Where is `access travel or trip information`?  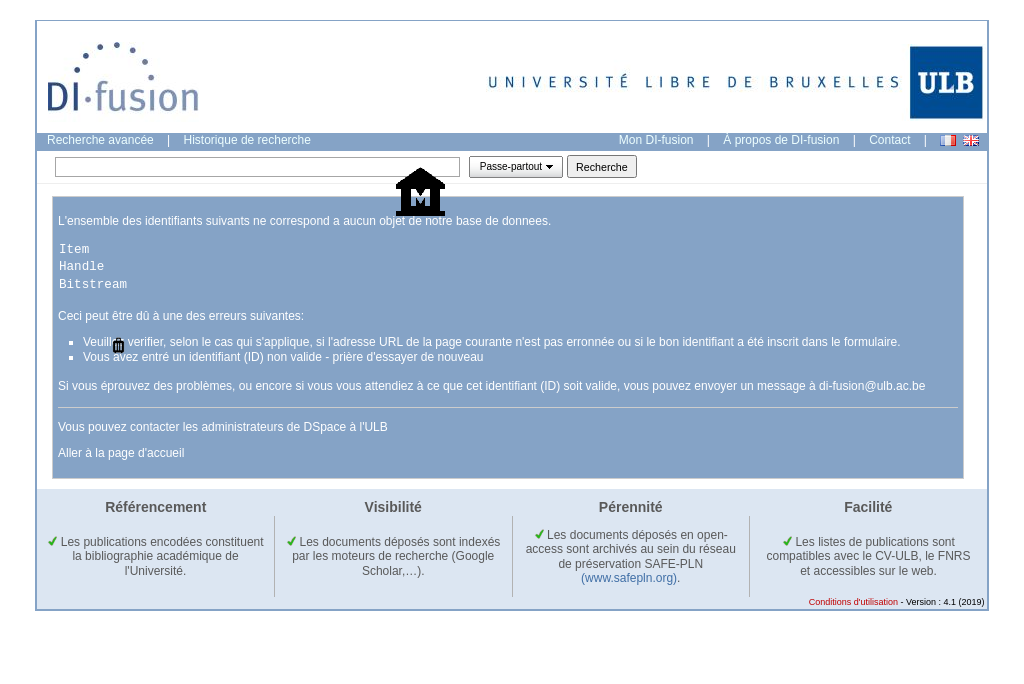
access travel or trip information is located at coordinates (118, 345).